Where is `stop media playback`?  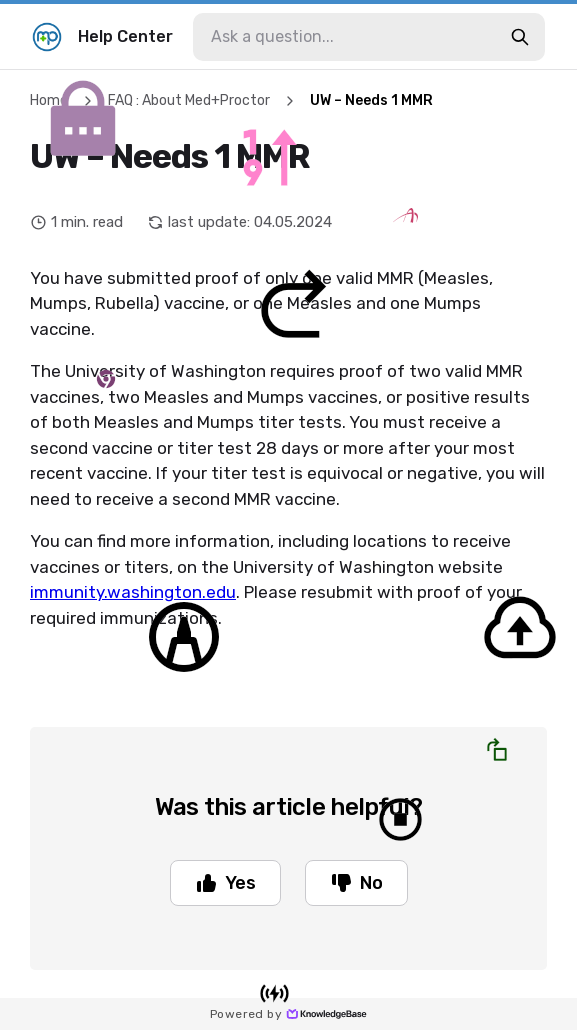
stop media playback is located at coordinates (400, 819).